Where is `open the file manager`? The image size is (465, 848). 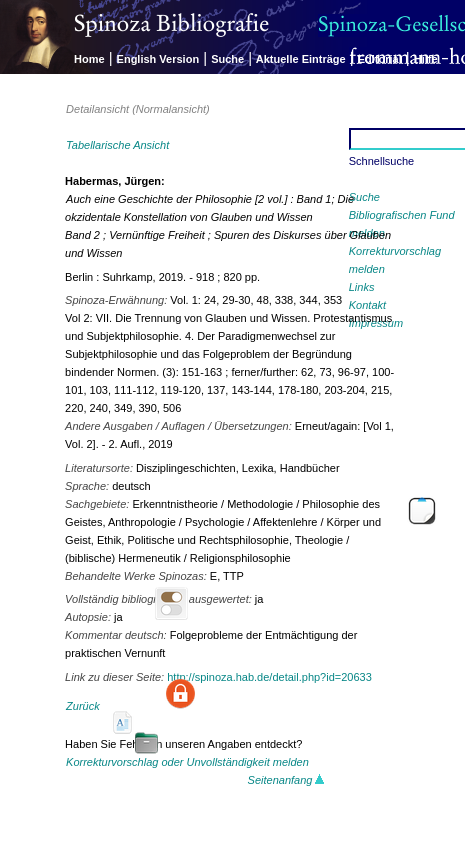 open the file manager is located at coordinates (146, 742).